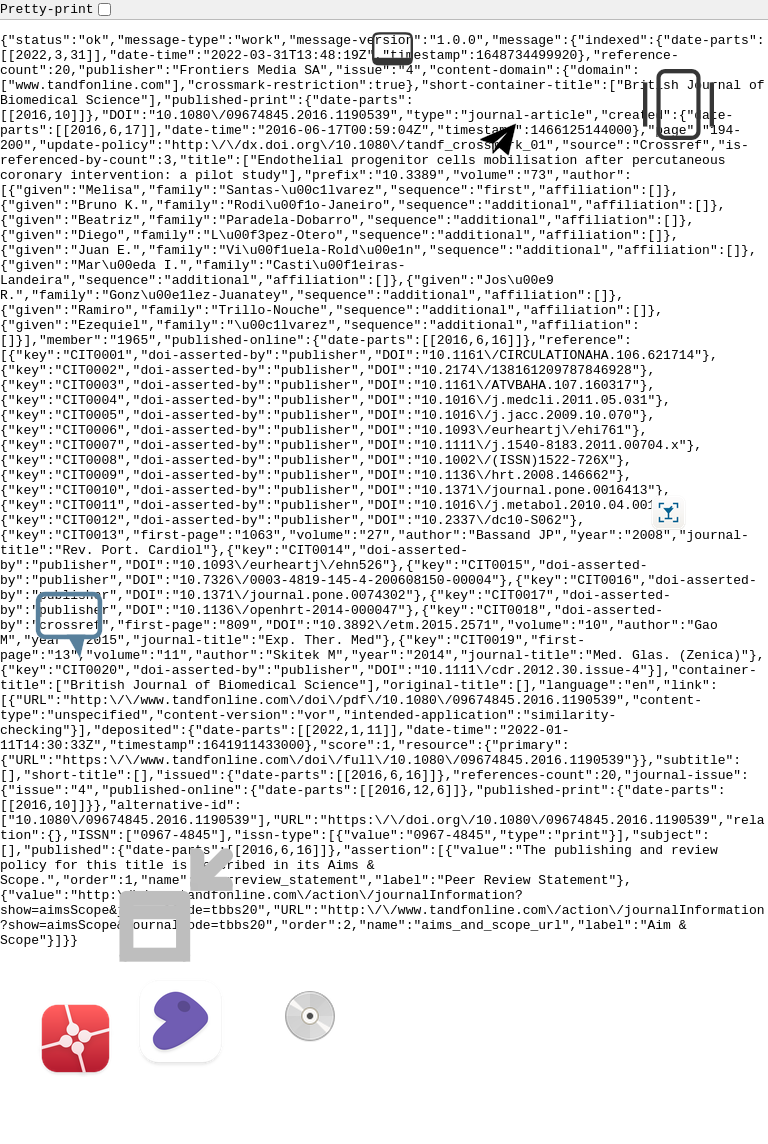 This screenshot has width=768, height=1144. I want to click on open gentoo linux application, so click(180, 1021).